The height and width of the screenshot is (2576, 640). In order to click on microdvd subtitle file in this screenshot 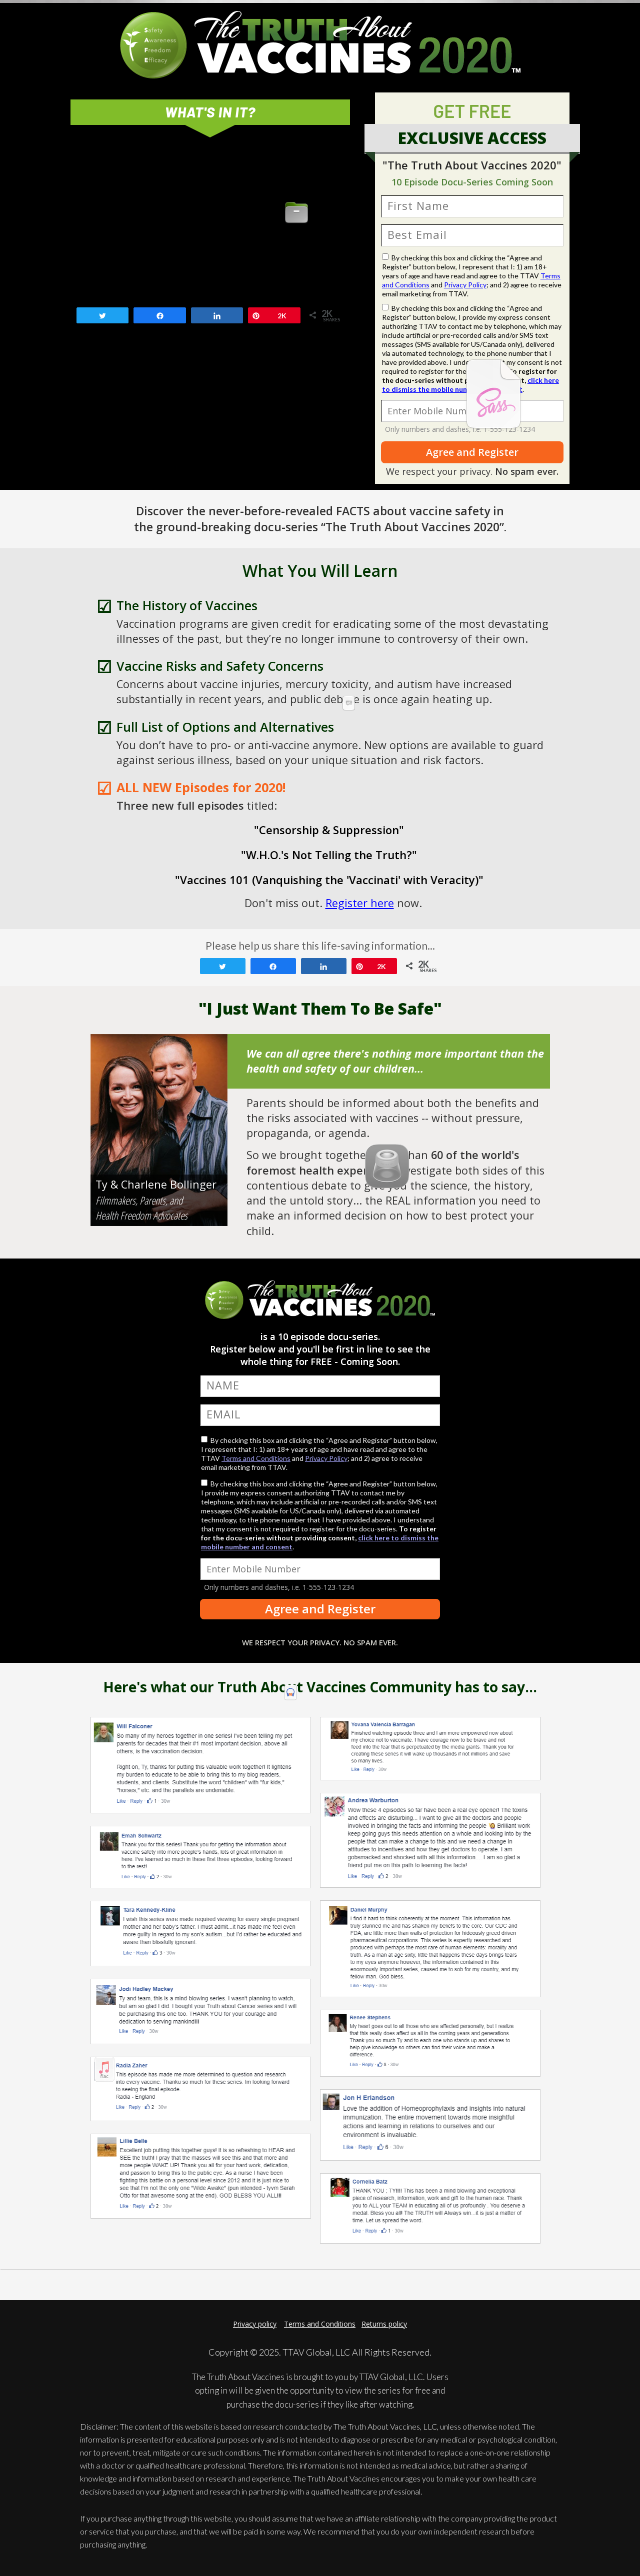, I will do `click(348, 703)`.